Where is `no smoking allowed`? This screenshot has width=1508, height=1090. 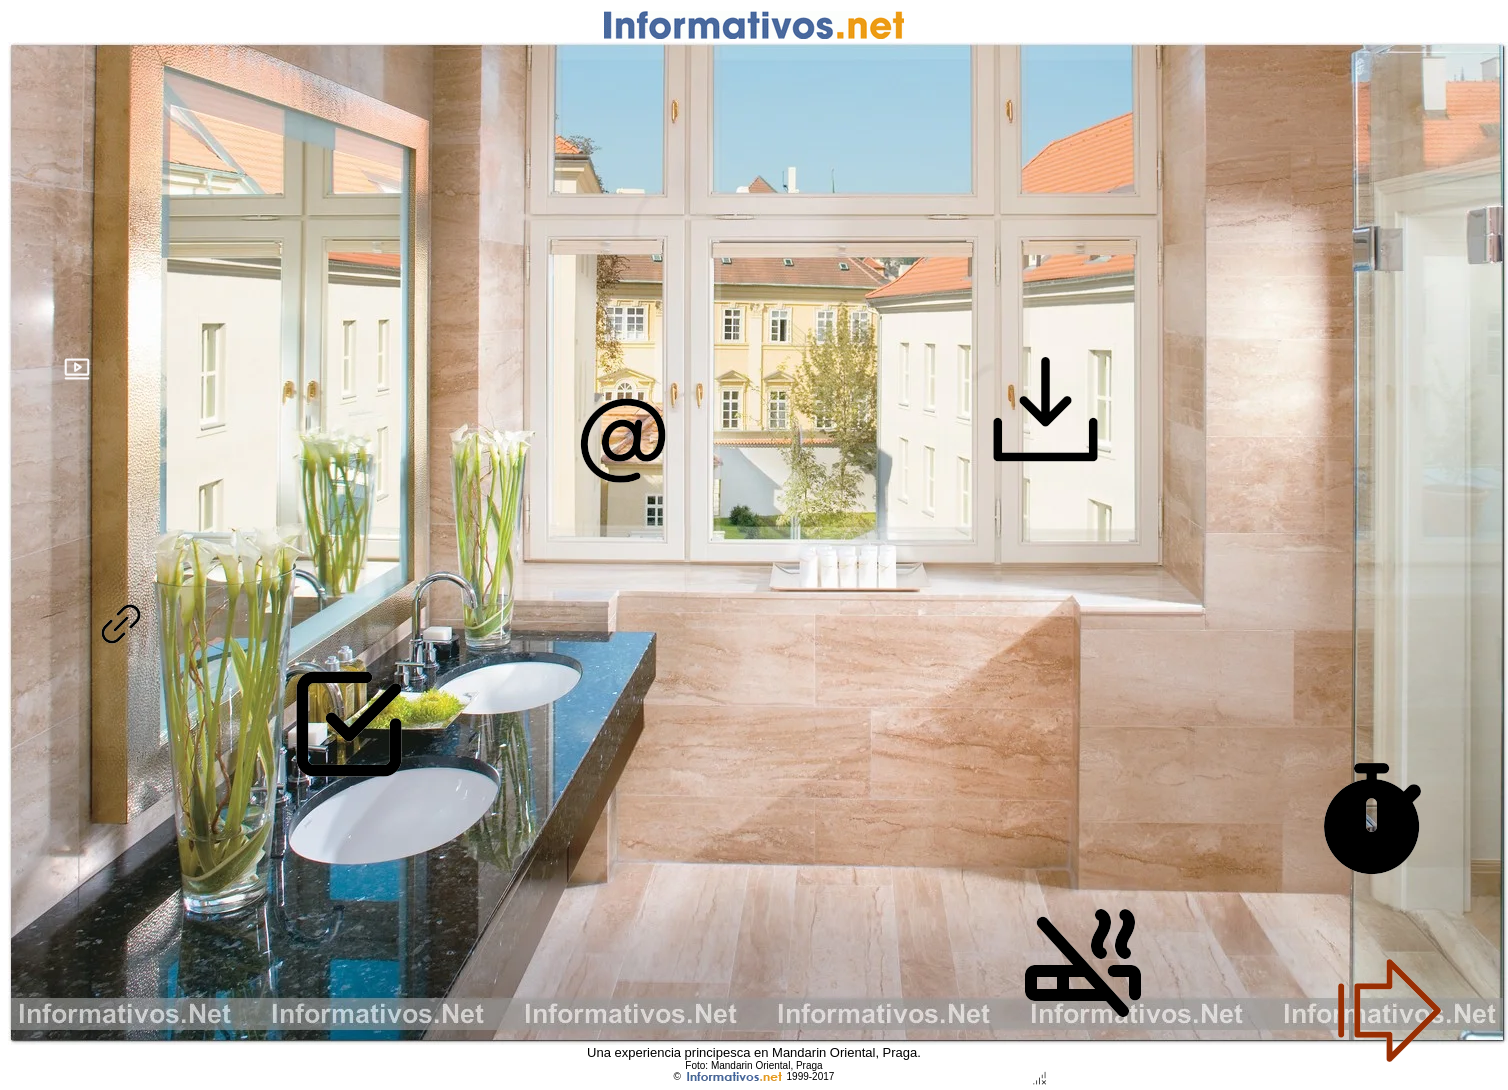
no smoking allowed is located at coordinates (1083, 967).